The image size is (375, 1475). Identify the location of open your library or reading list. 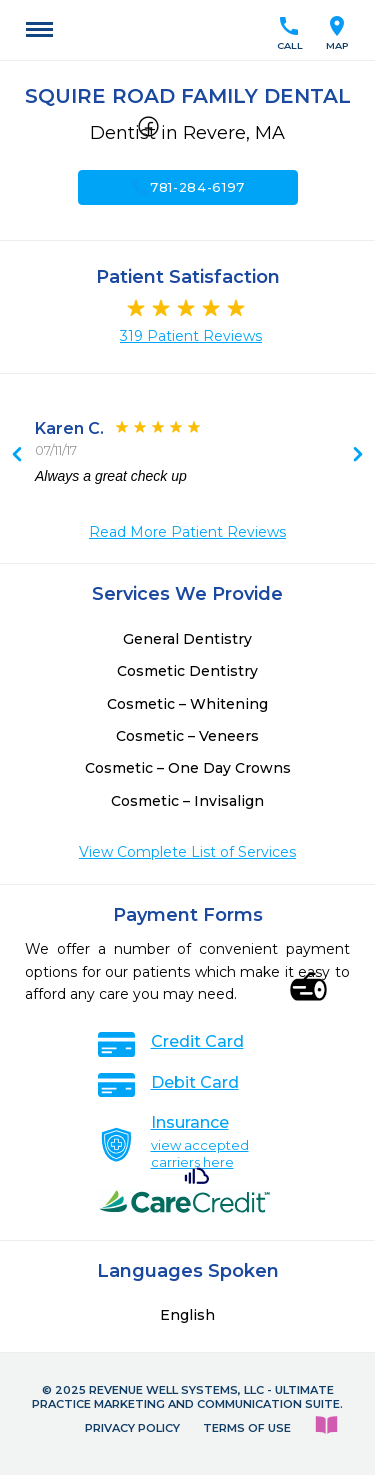
(326, 1425).